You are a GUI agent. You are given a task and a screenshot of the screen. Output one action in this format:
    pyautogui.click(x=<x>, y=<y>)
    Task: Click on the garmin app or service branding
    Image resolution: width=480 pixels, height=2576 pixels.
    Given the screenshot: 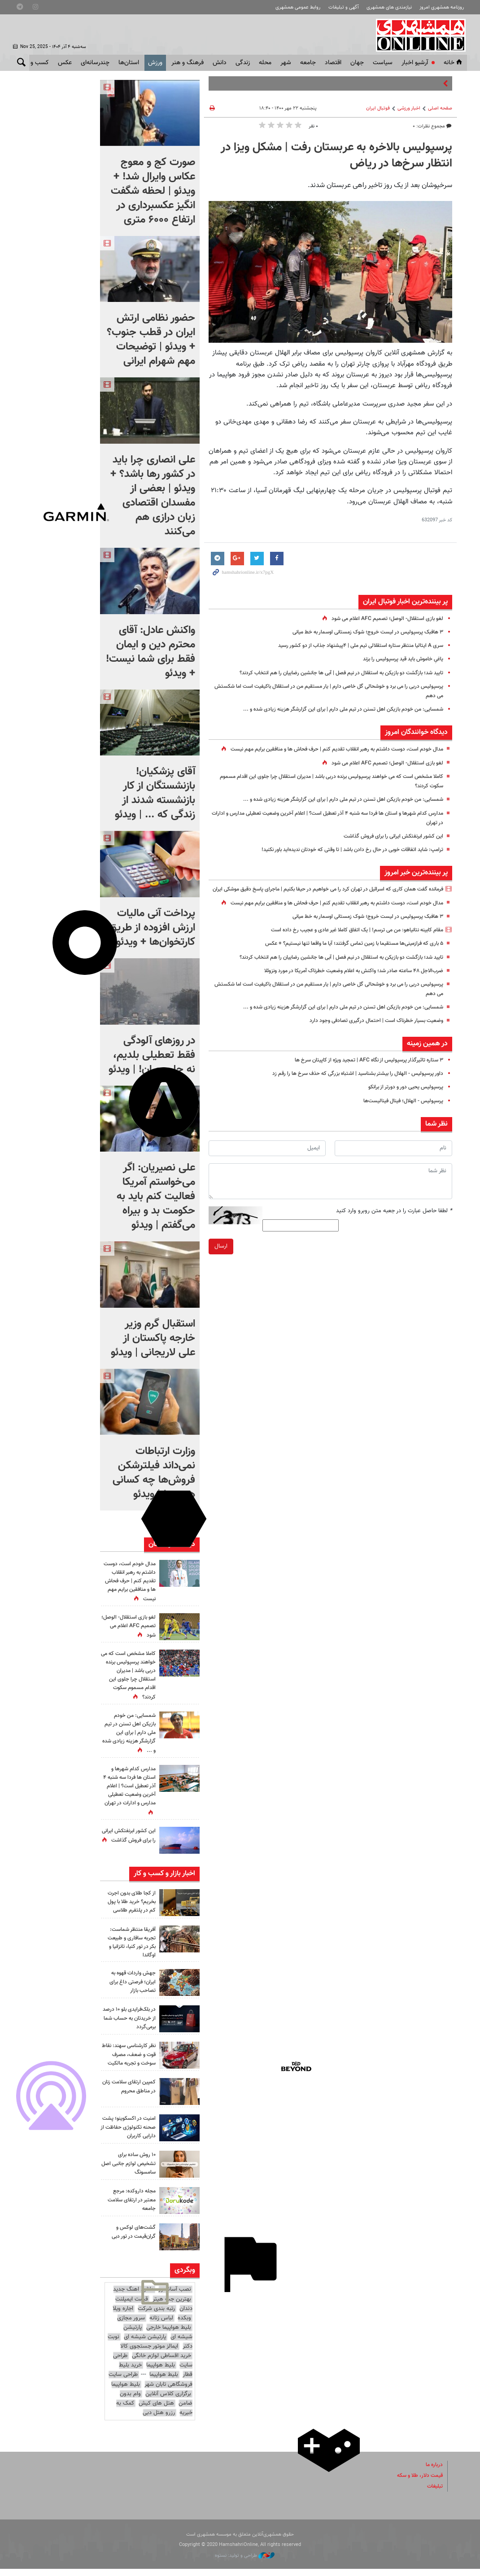 What is the action you would take?
    pyautogui.click(x=76, y=512)
    